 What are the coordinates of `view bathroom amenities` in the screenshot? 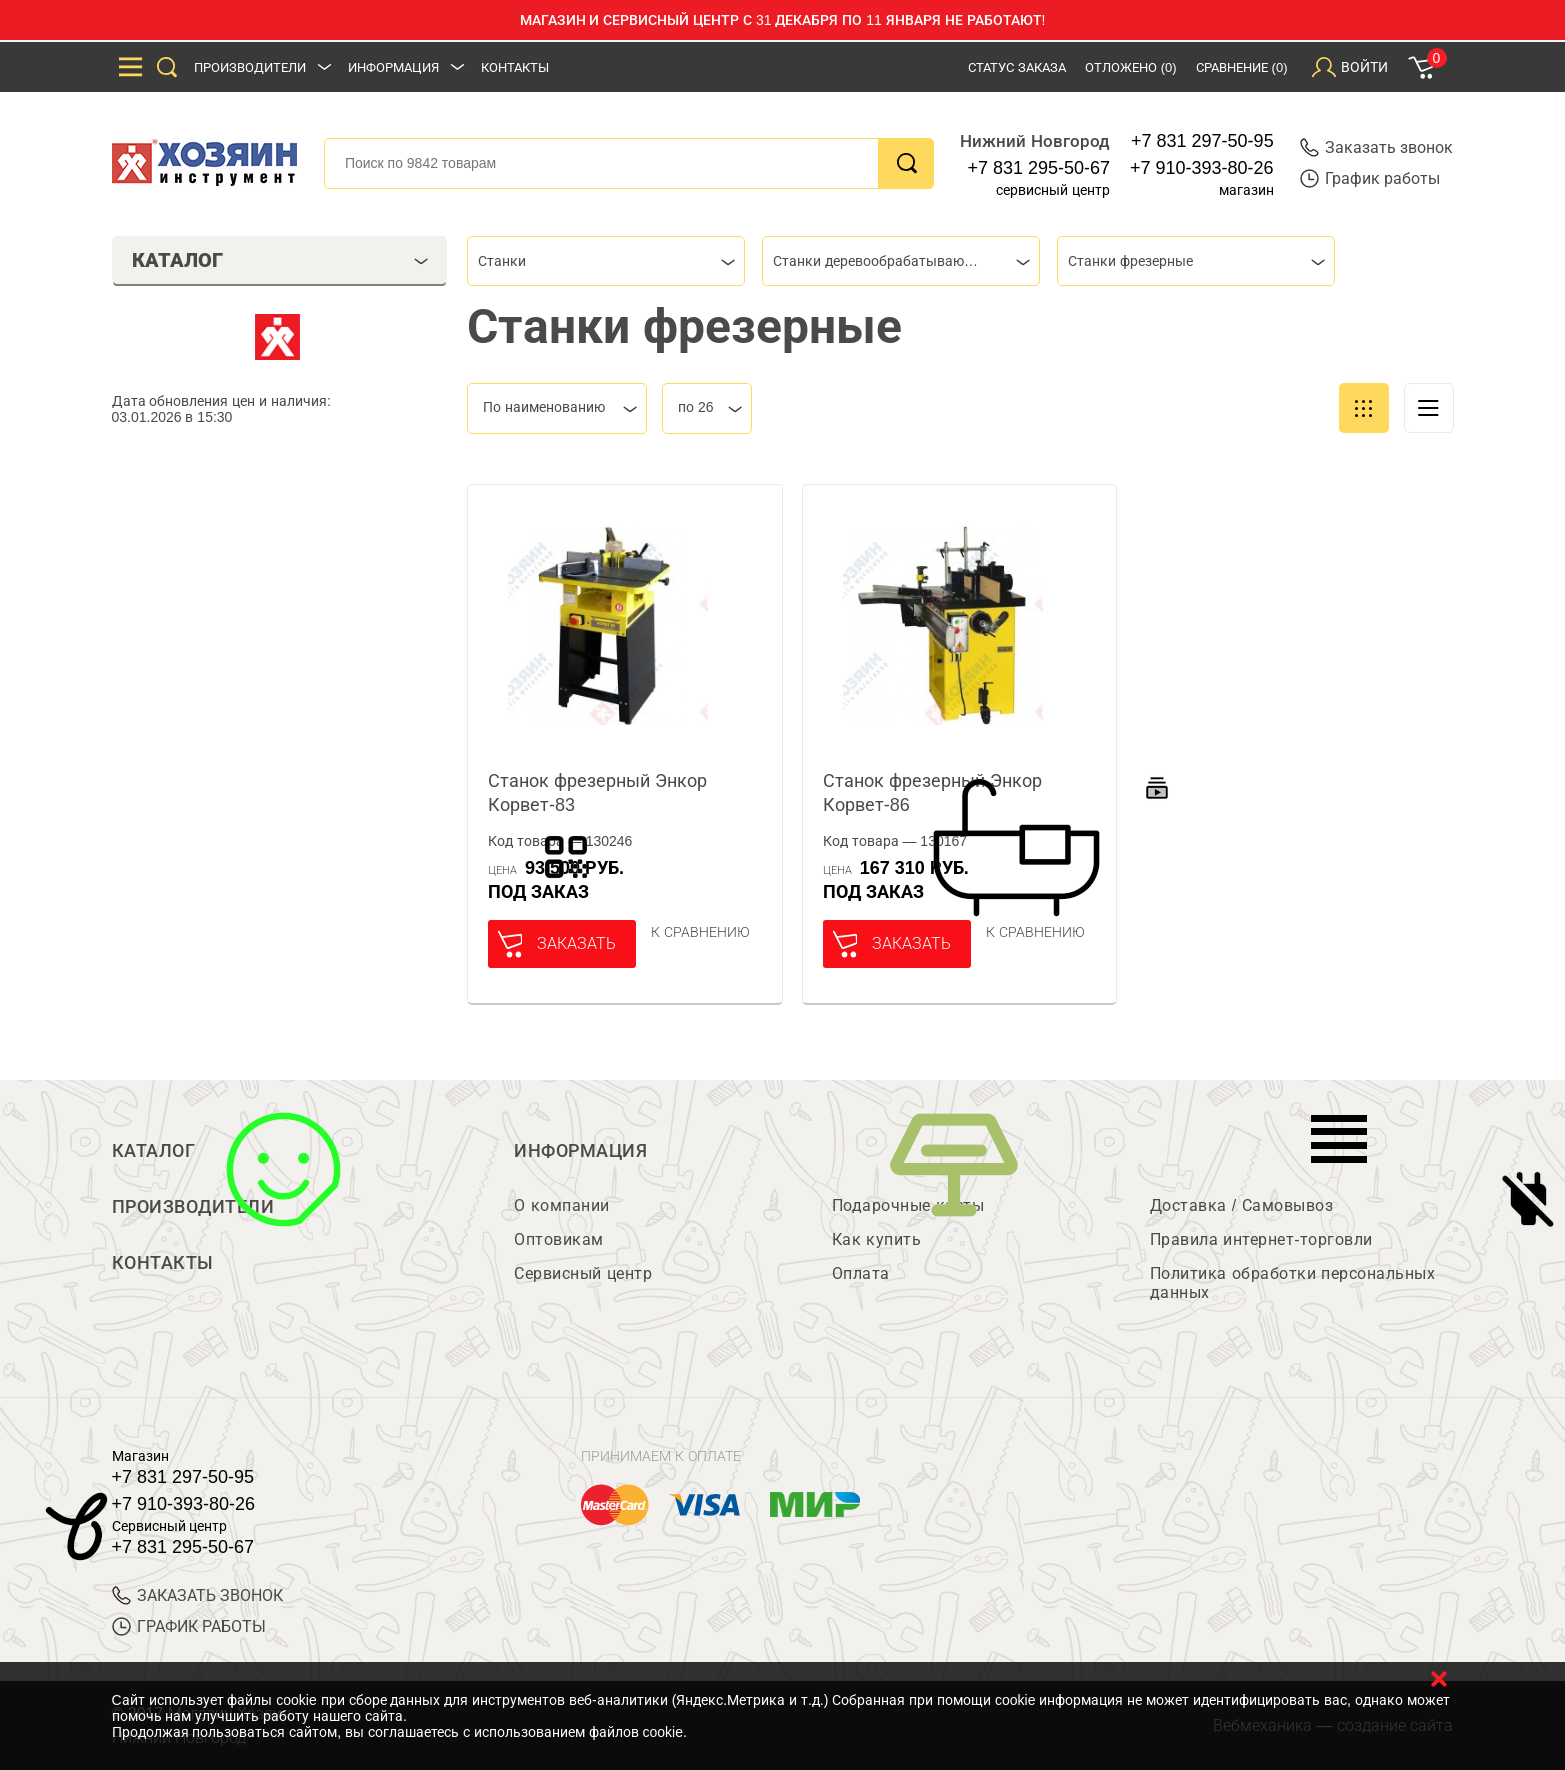 It's located at (1016, 850).